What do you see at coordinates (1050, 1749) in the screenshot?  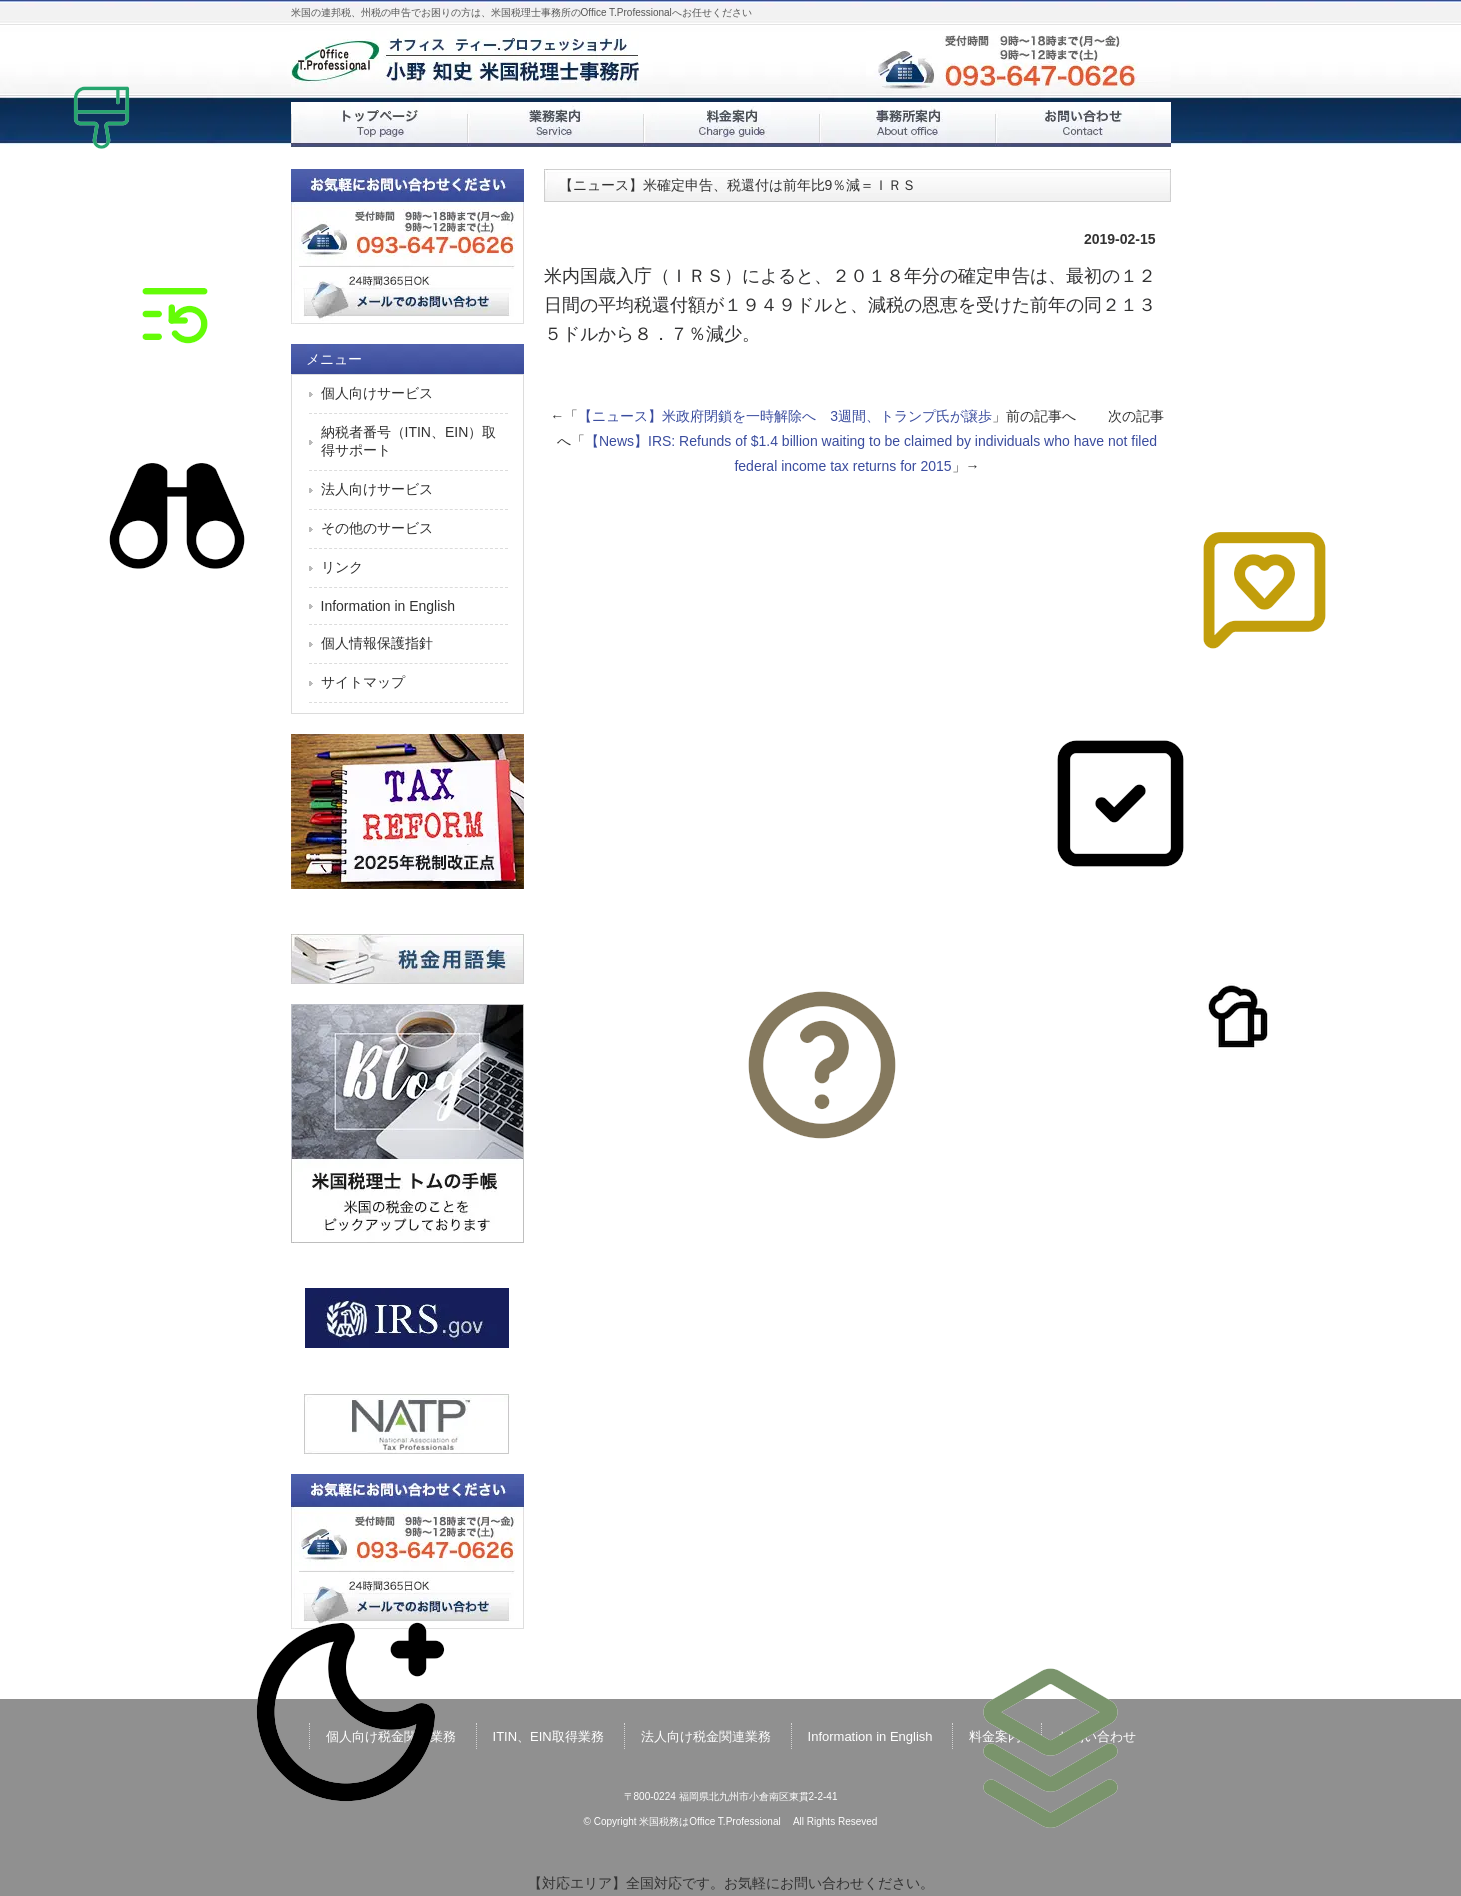 I see `view stacked layers or items` at bounding box center [1050, 1749].